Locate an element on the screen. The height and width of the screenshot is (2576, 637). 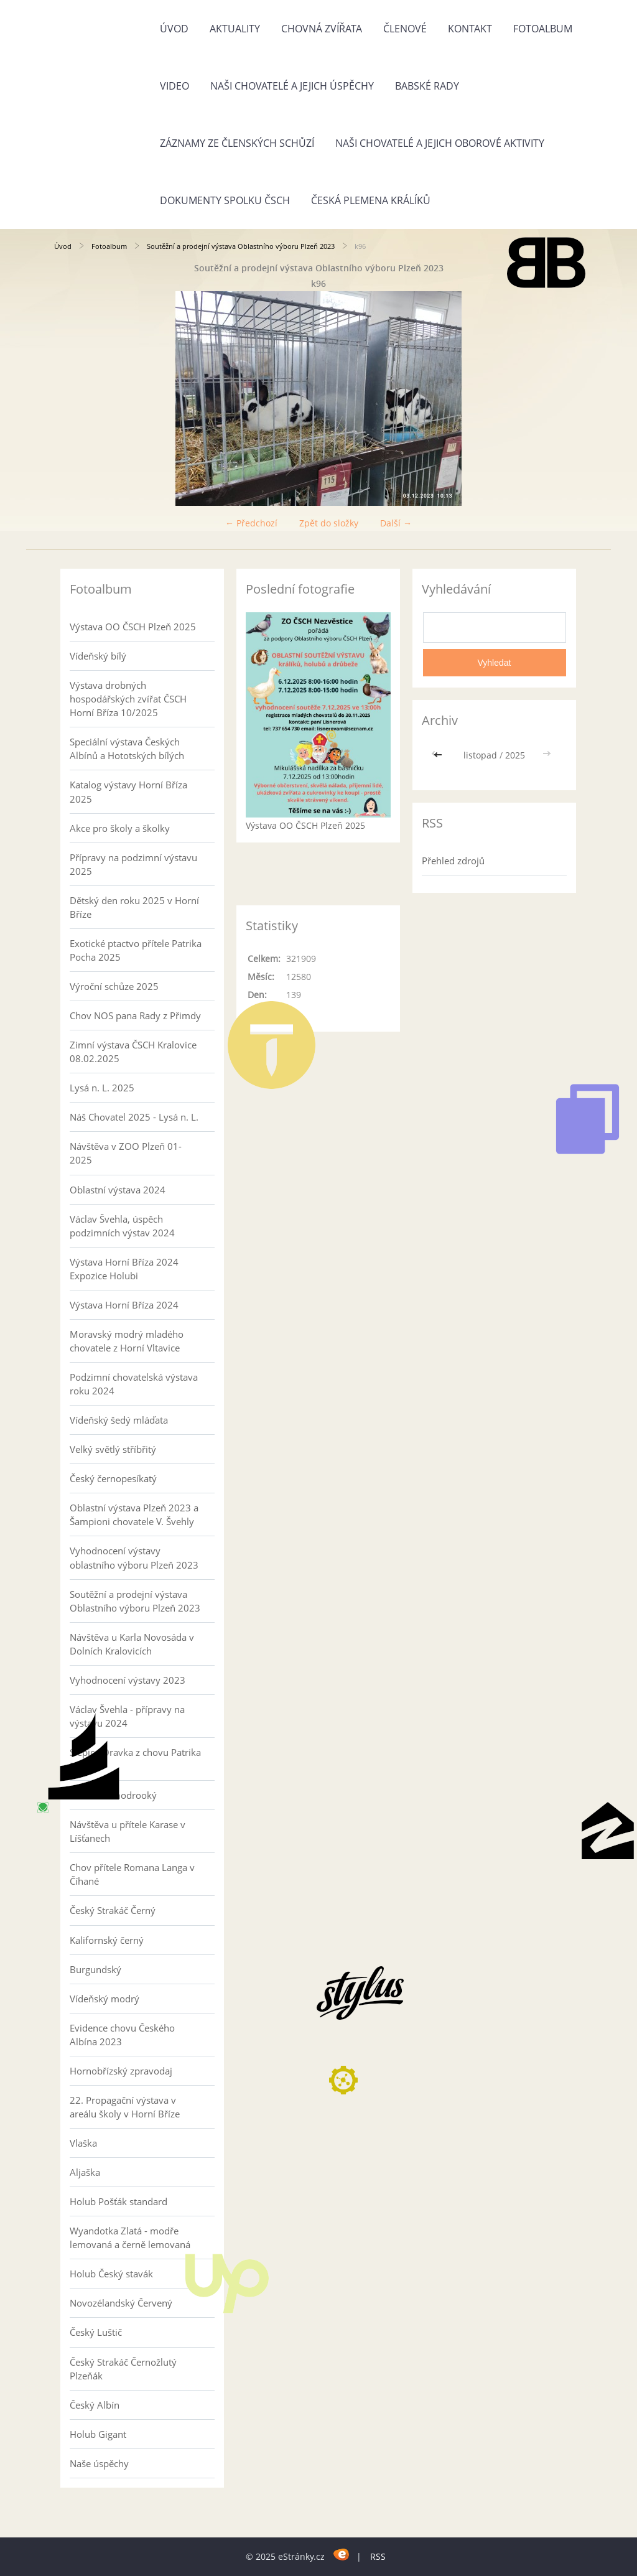
NodeBB forum software logo is located at coordinates (546, 263).